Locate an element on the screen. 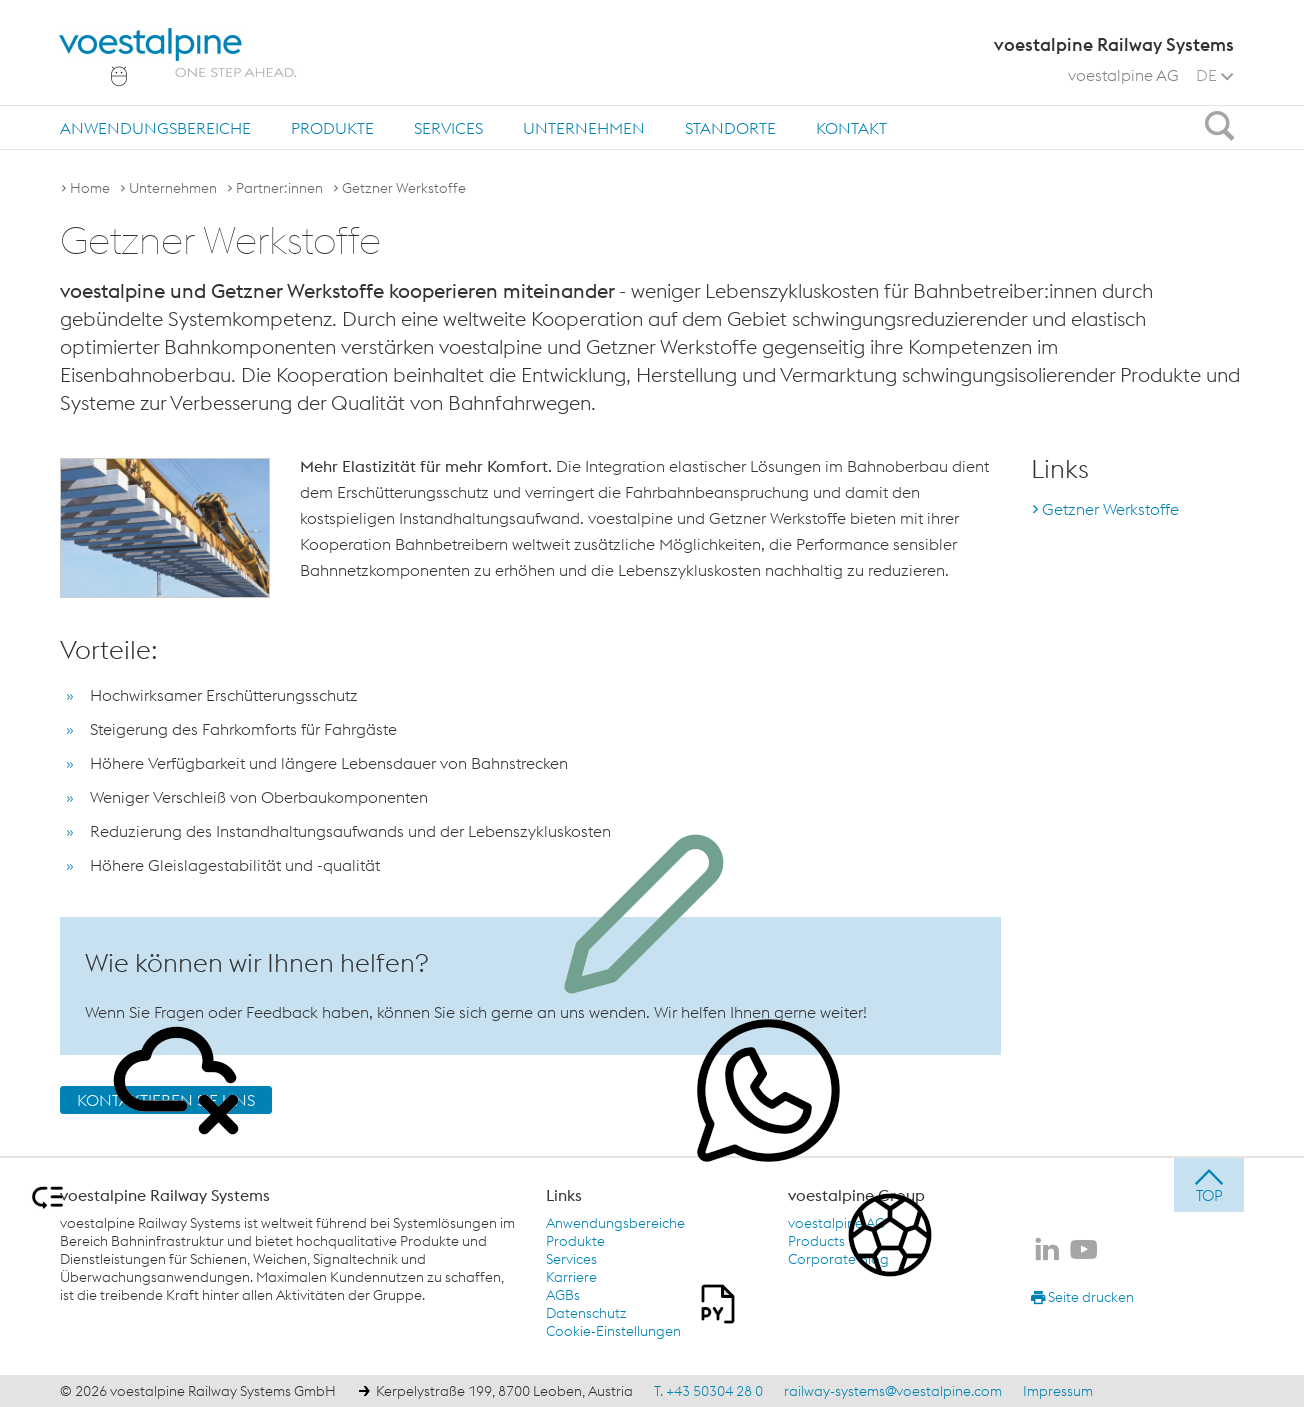 This screenshot has height=1407, width=1304. move item to the bottom of the list is located at coordinates (47, 1197).